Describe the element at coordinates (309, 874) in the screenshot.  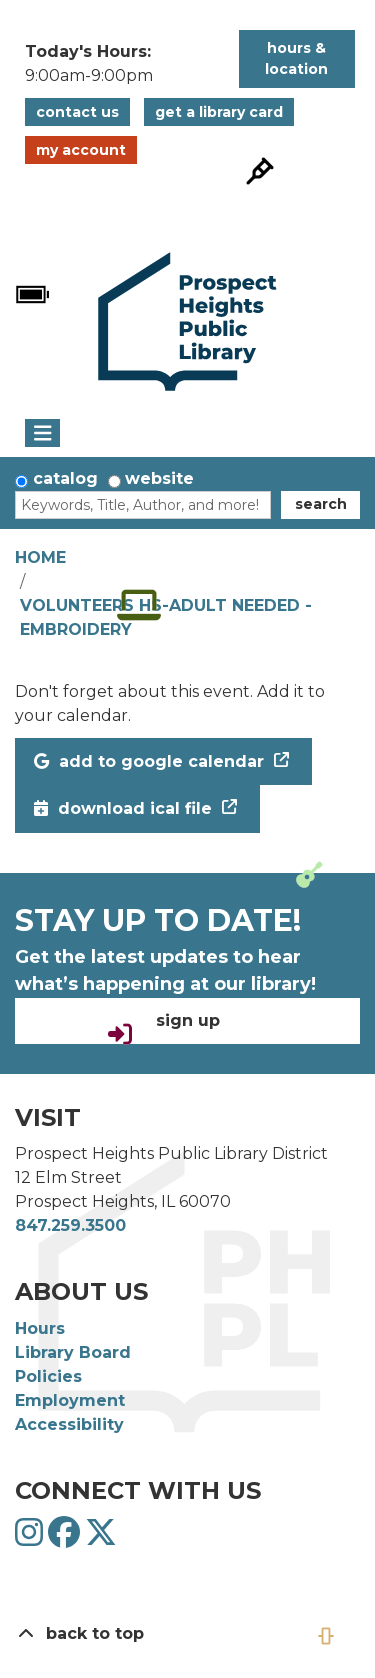
I see `access music or audio settings` at that location.